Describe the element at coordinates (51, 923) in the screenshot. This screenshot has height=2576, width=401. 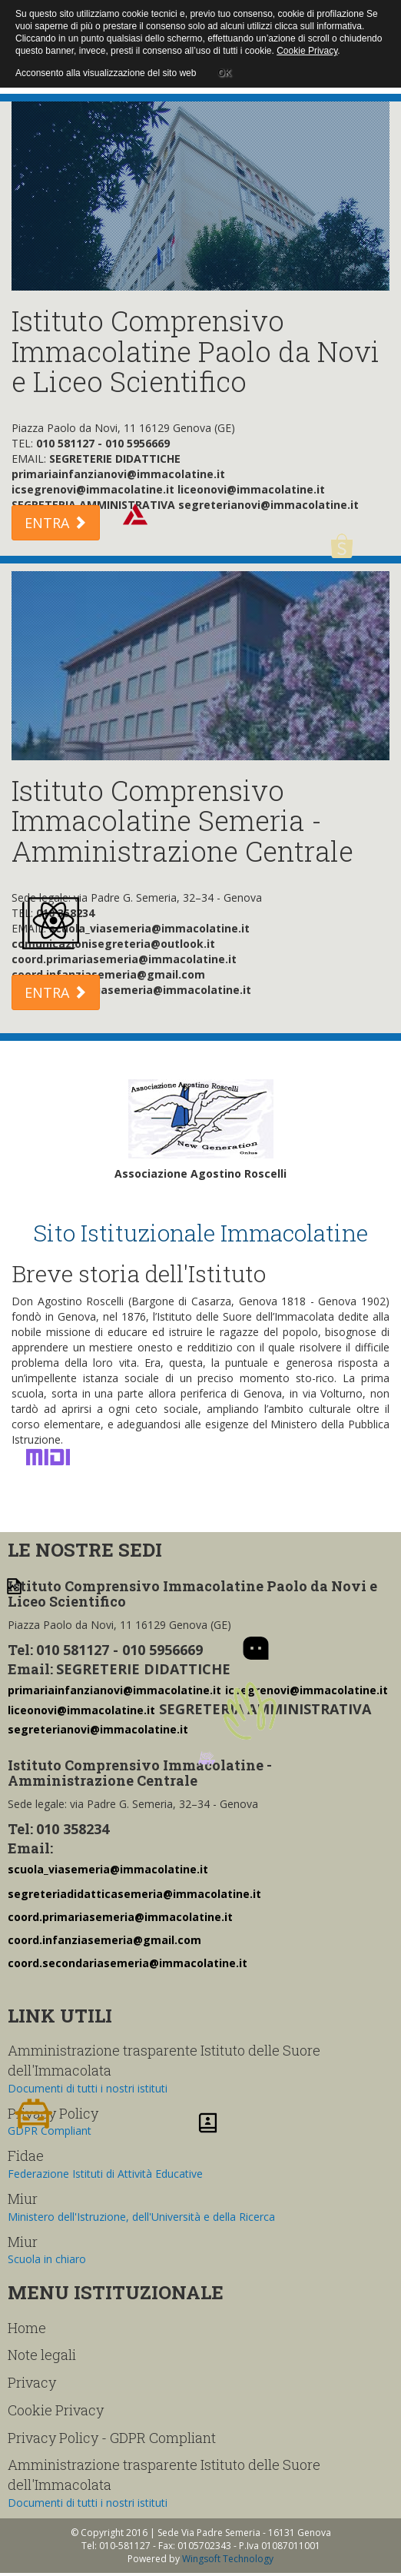
I see `create react app logo` at that location.